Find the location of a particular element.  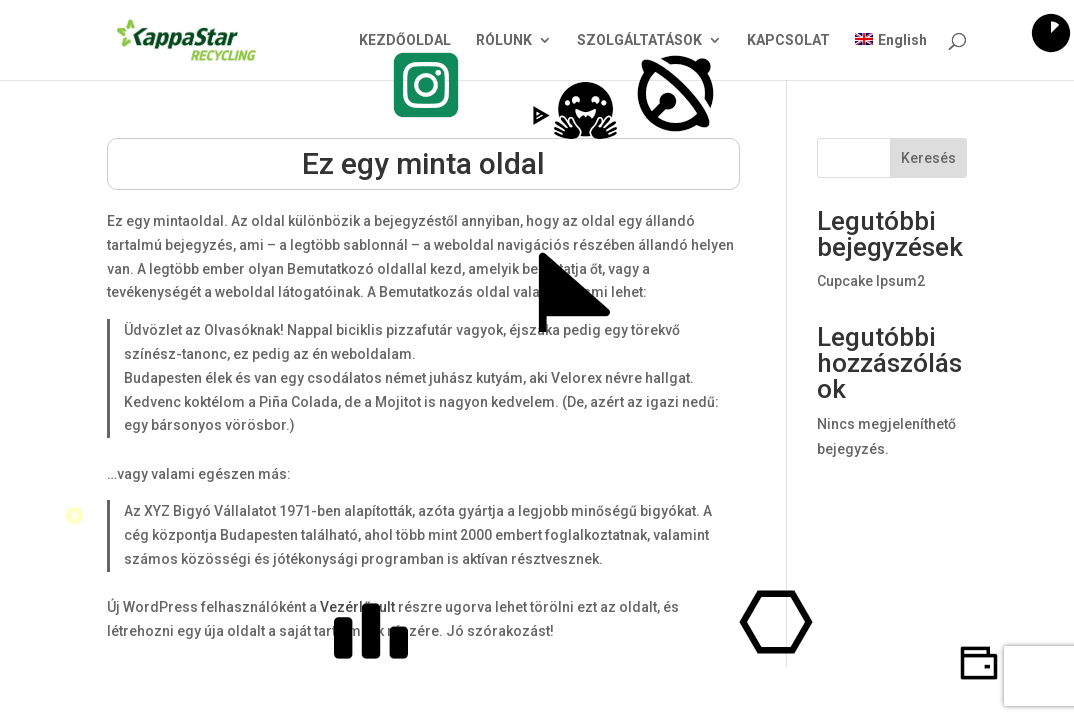

open Instagram app is located at coordinates (426, 85).